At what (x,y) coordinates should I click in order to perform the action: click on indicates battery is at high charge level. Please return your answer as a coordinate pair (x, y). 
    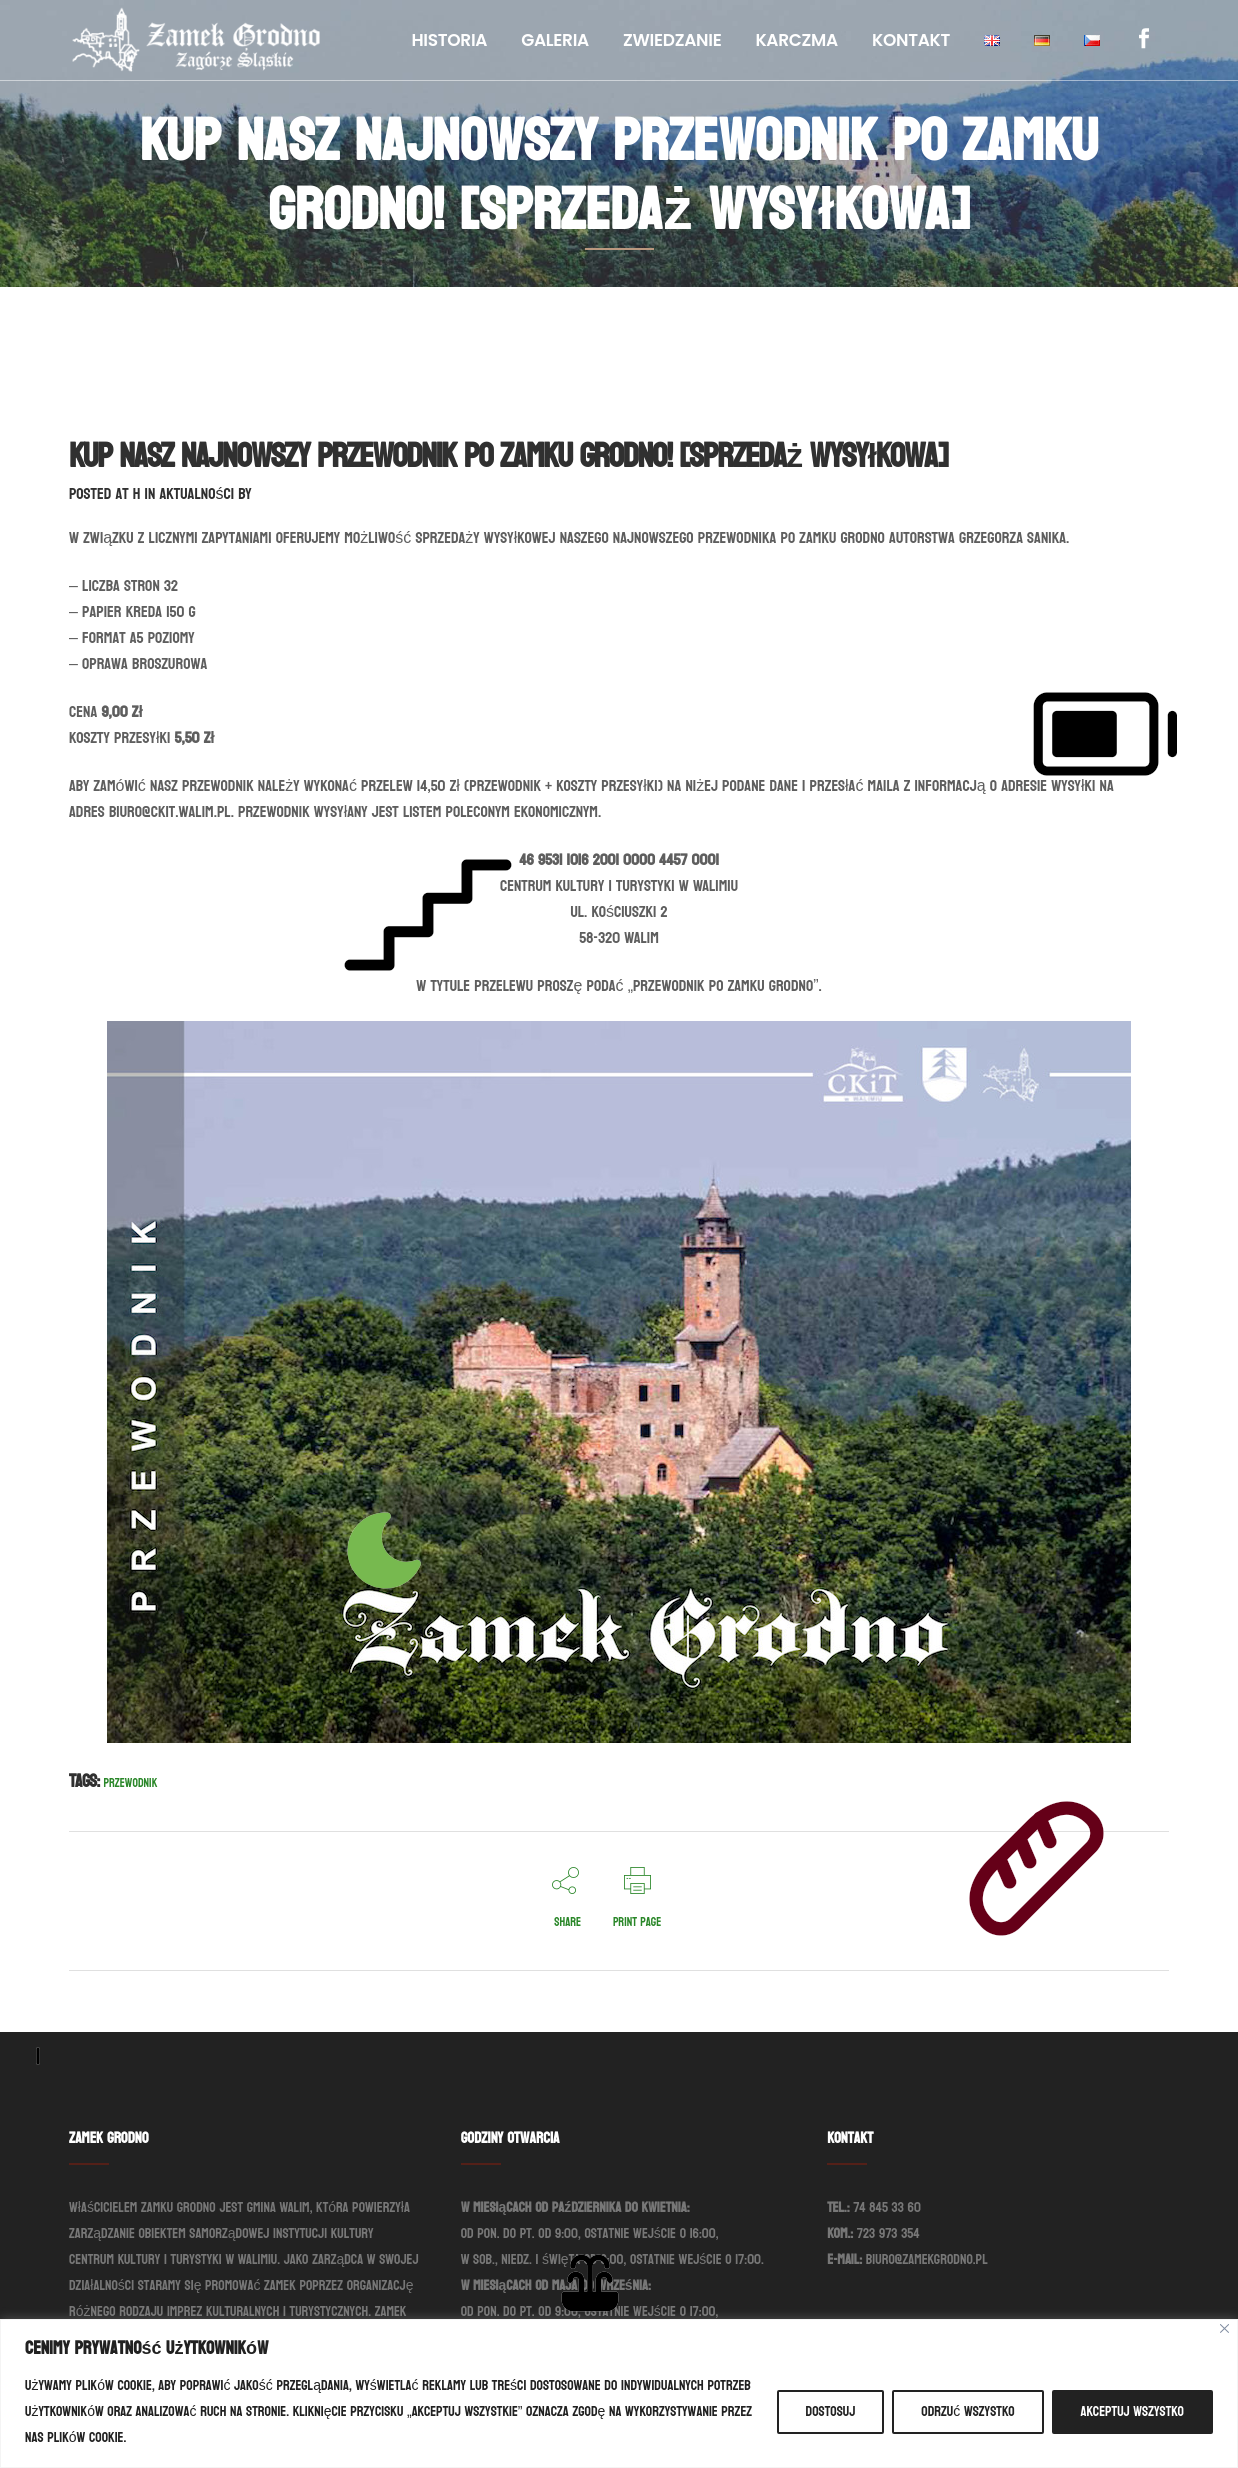
    Looking at the image, I should click on (1103, 734).